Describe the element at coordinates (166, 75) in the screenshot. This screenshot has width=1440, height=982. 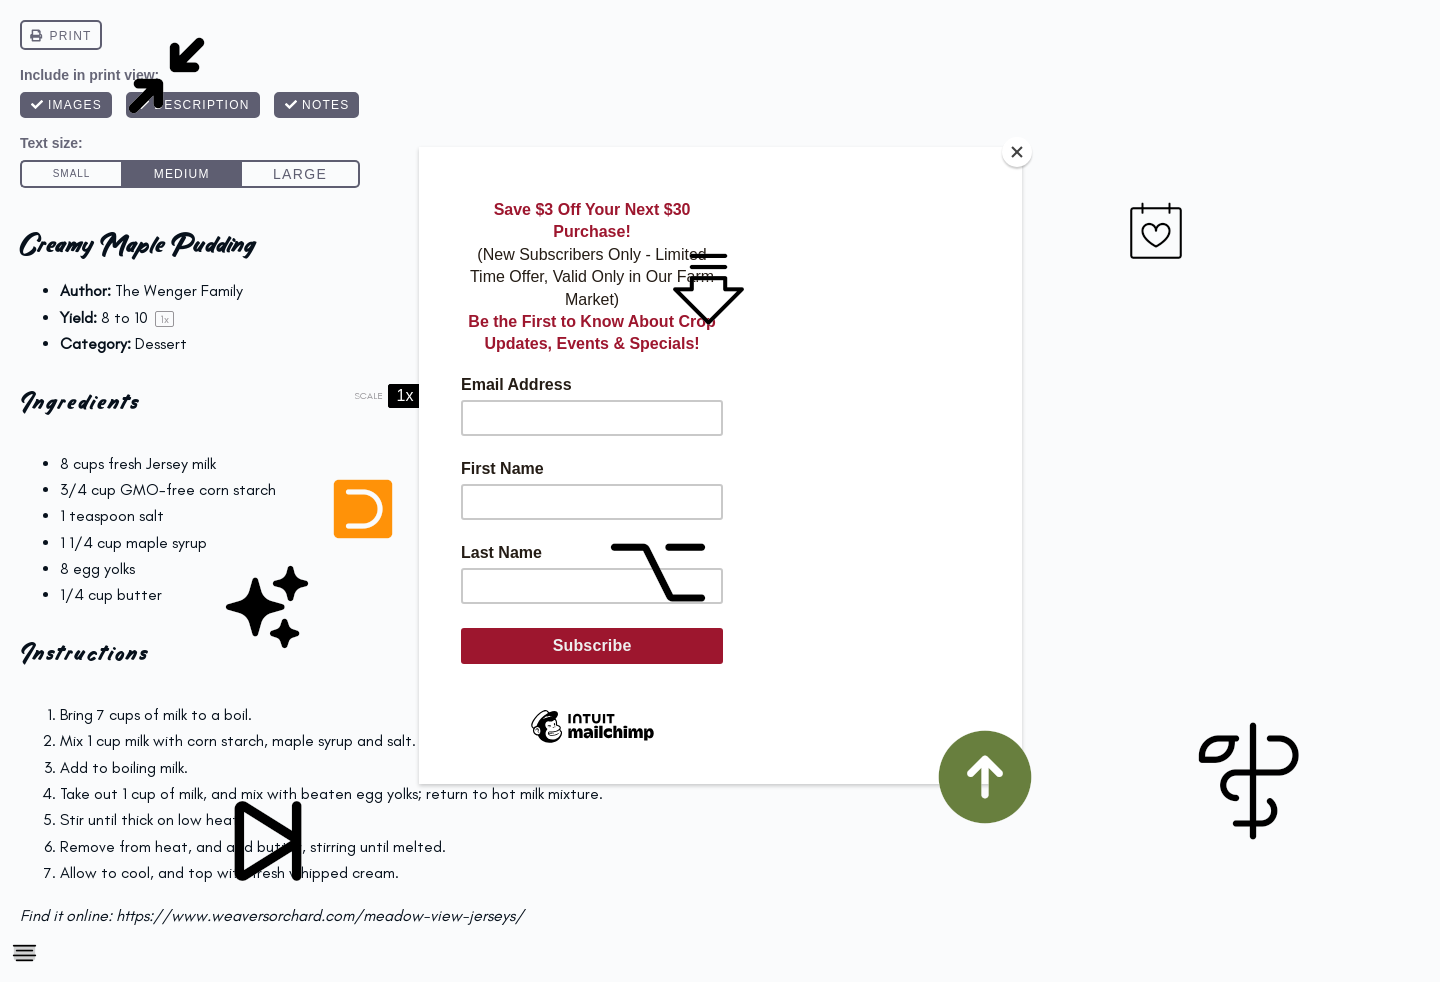
I see `minimize or collapse window` at that location.